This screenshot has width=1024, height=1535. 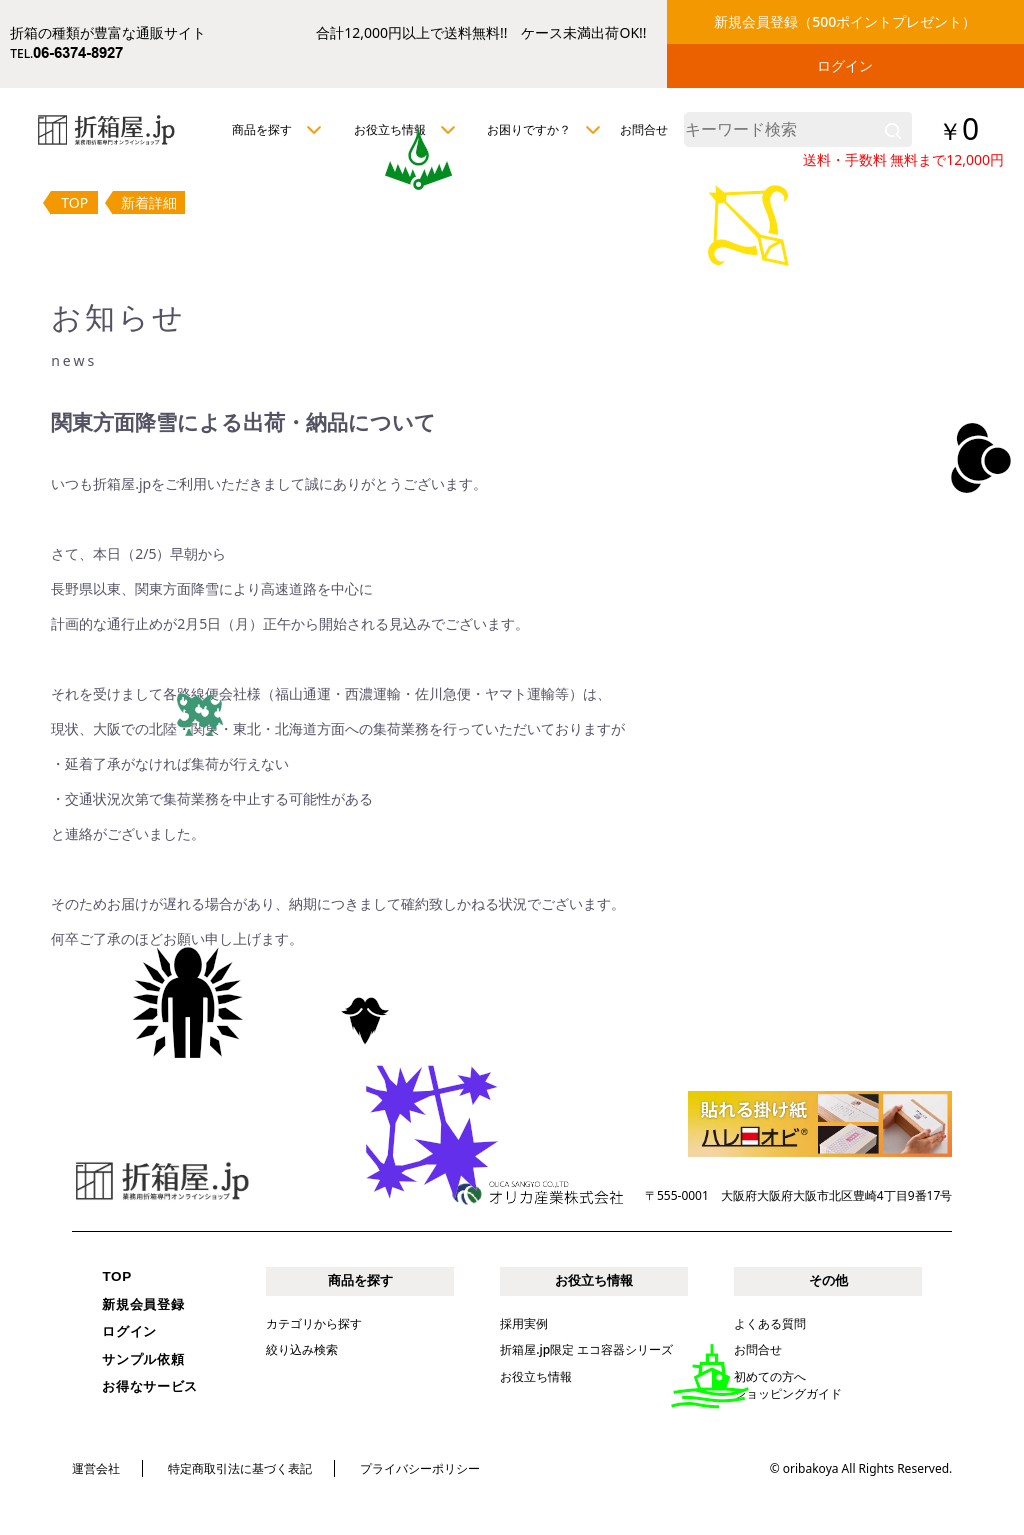 I want to click on select bow and arrow weapon, so click(x=748, y=225).